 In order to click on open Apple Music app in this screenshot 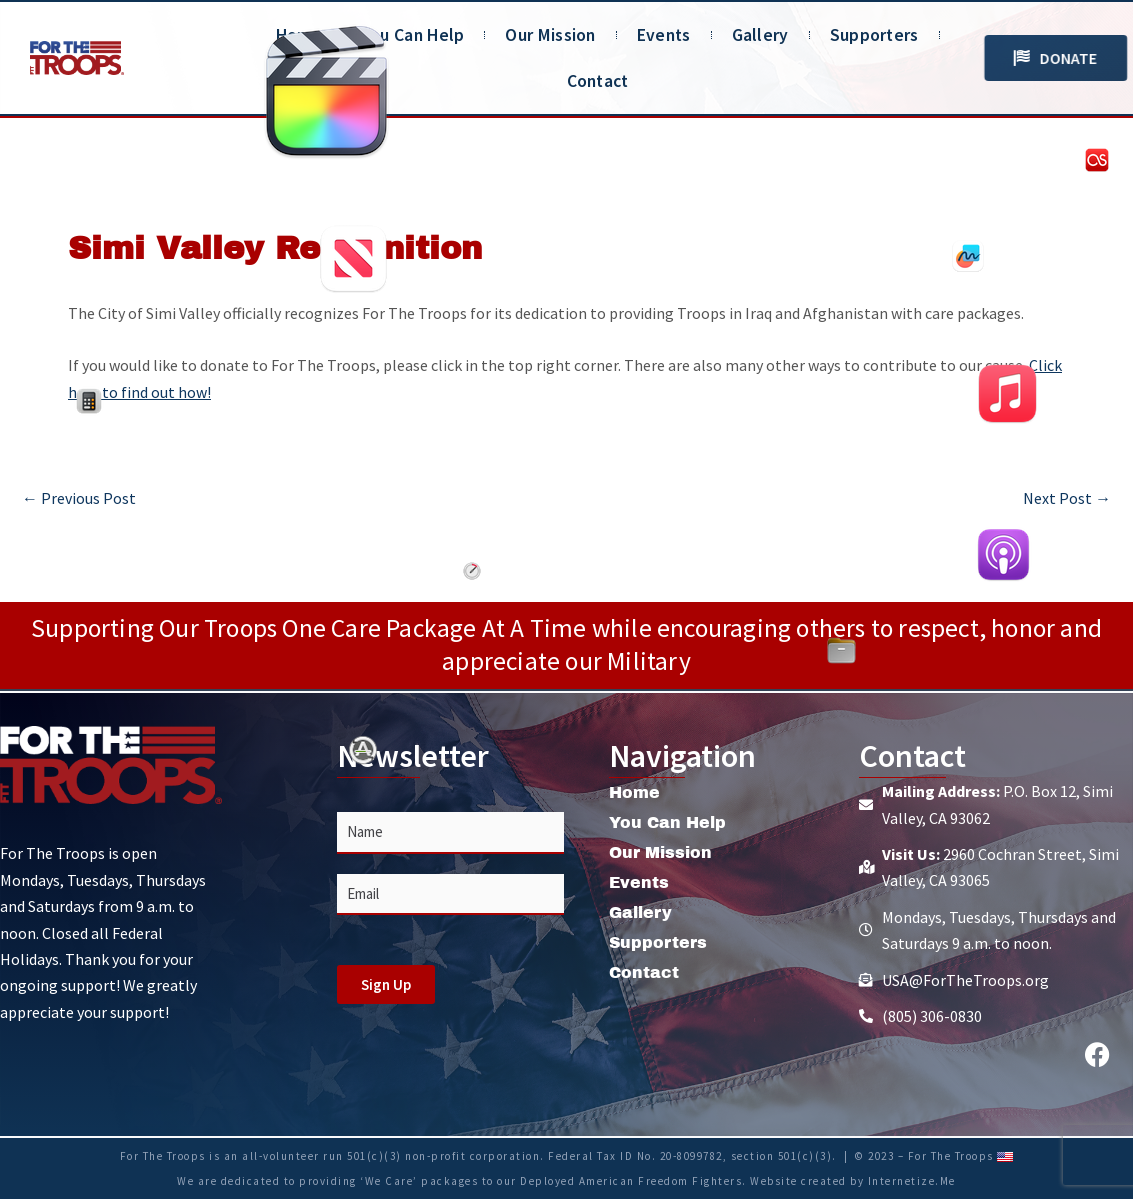, I will do `click(1007, 393)`.